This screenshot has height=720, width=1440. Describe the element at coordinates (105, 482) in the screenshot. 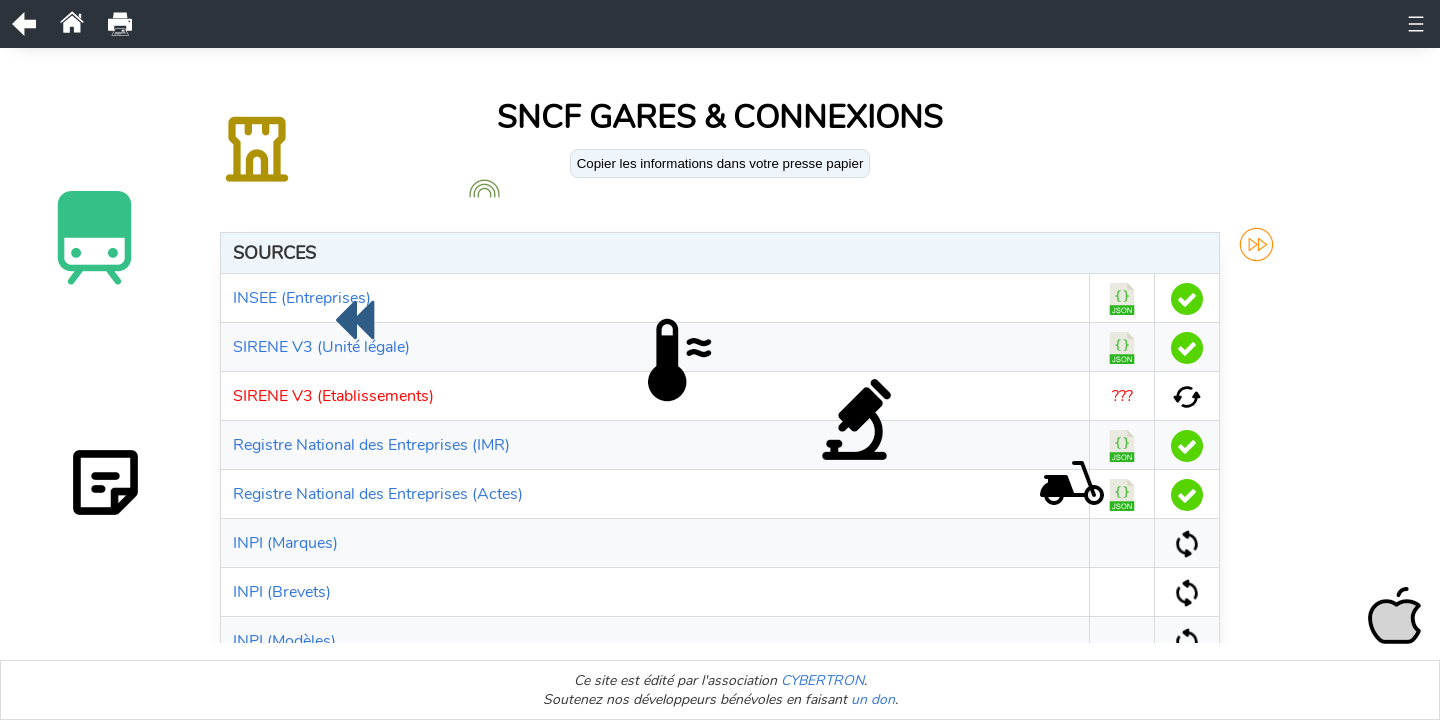

I see `create a new note` at that location.